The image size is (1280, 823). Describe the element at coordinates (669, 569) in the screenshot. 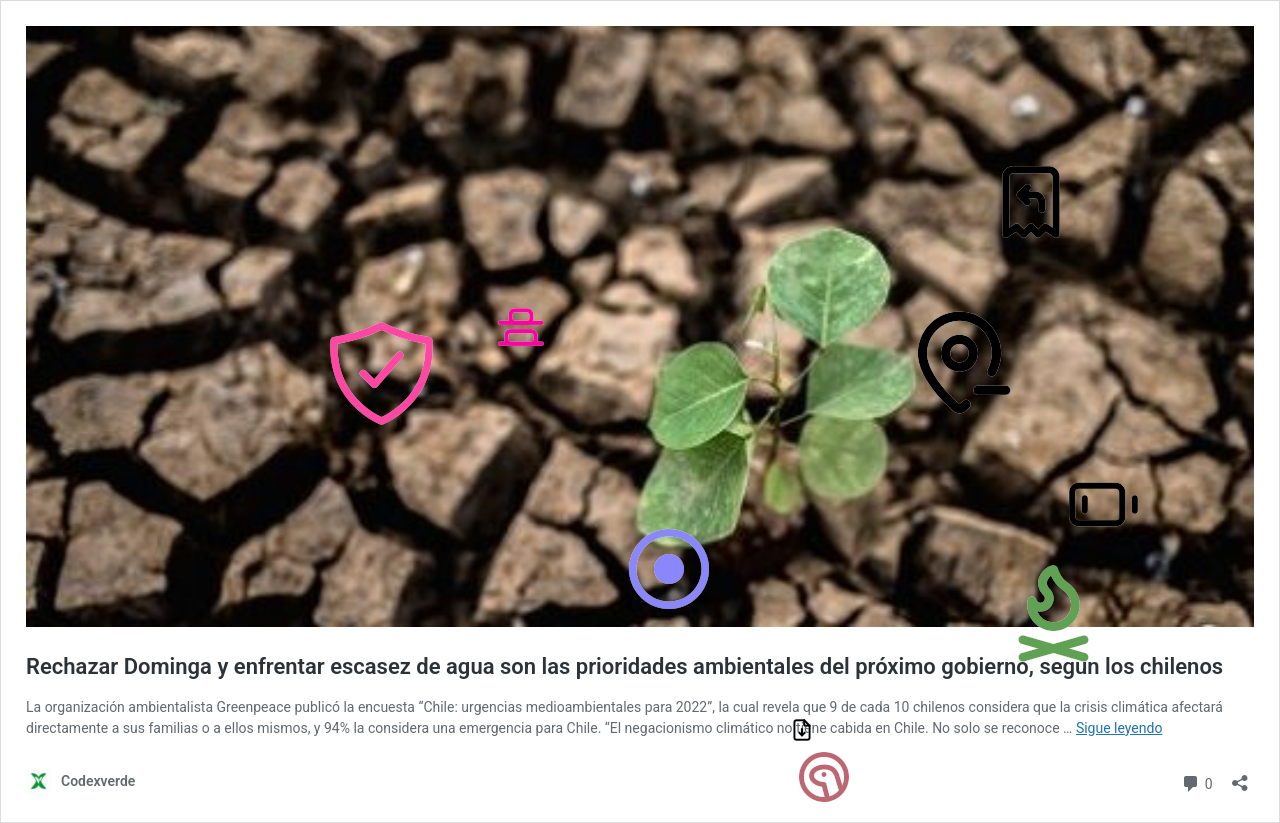

I see `select this option (radio button)` at that location.